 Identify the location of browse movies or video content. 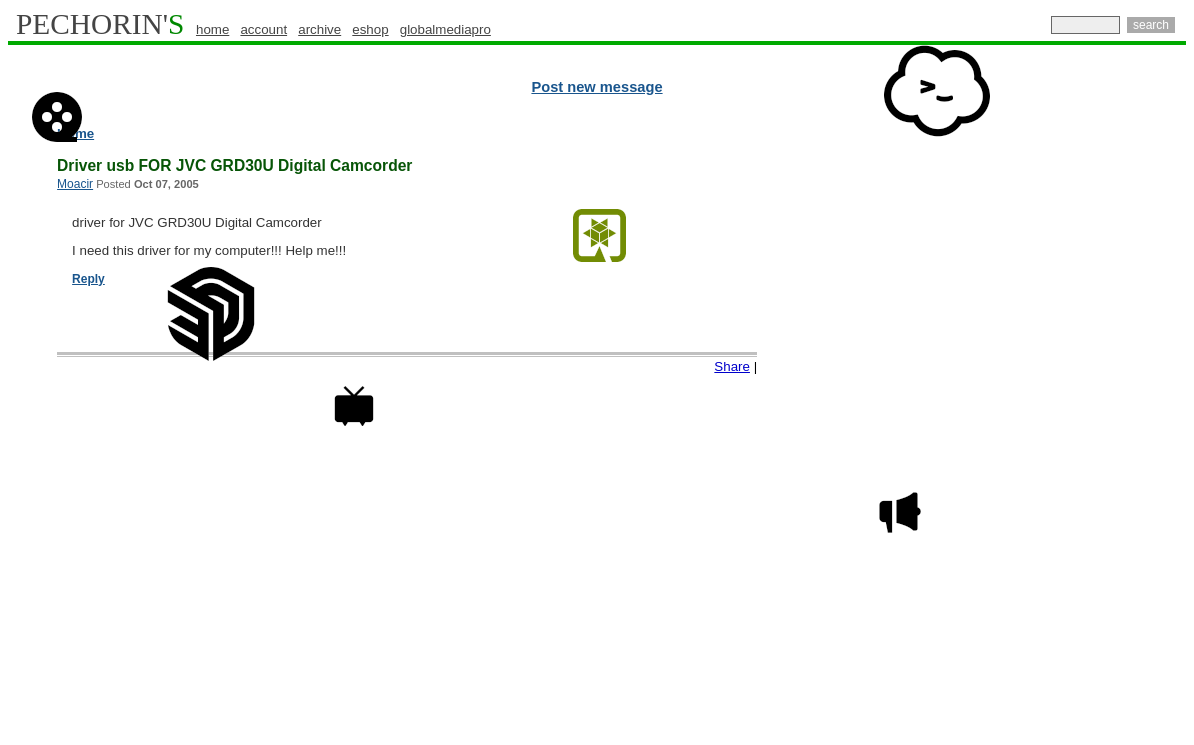
(57, 117).